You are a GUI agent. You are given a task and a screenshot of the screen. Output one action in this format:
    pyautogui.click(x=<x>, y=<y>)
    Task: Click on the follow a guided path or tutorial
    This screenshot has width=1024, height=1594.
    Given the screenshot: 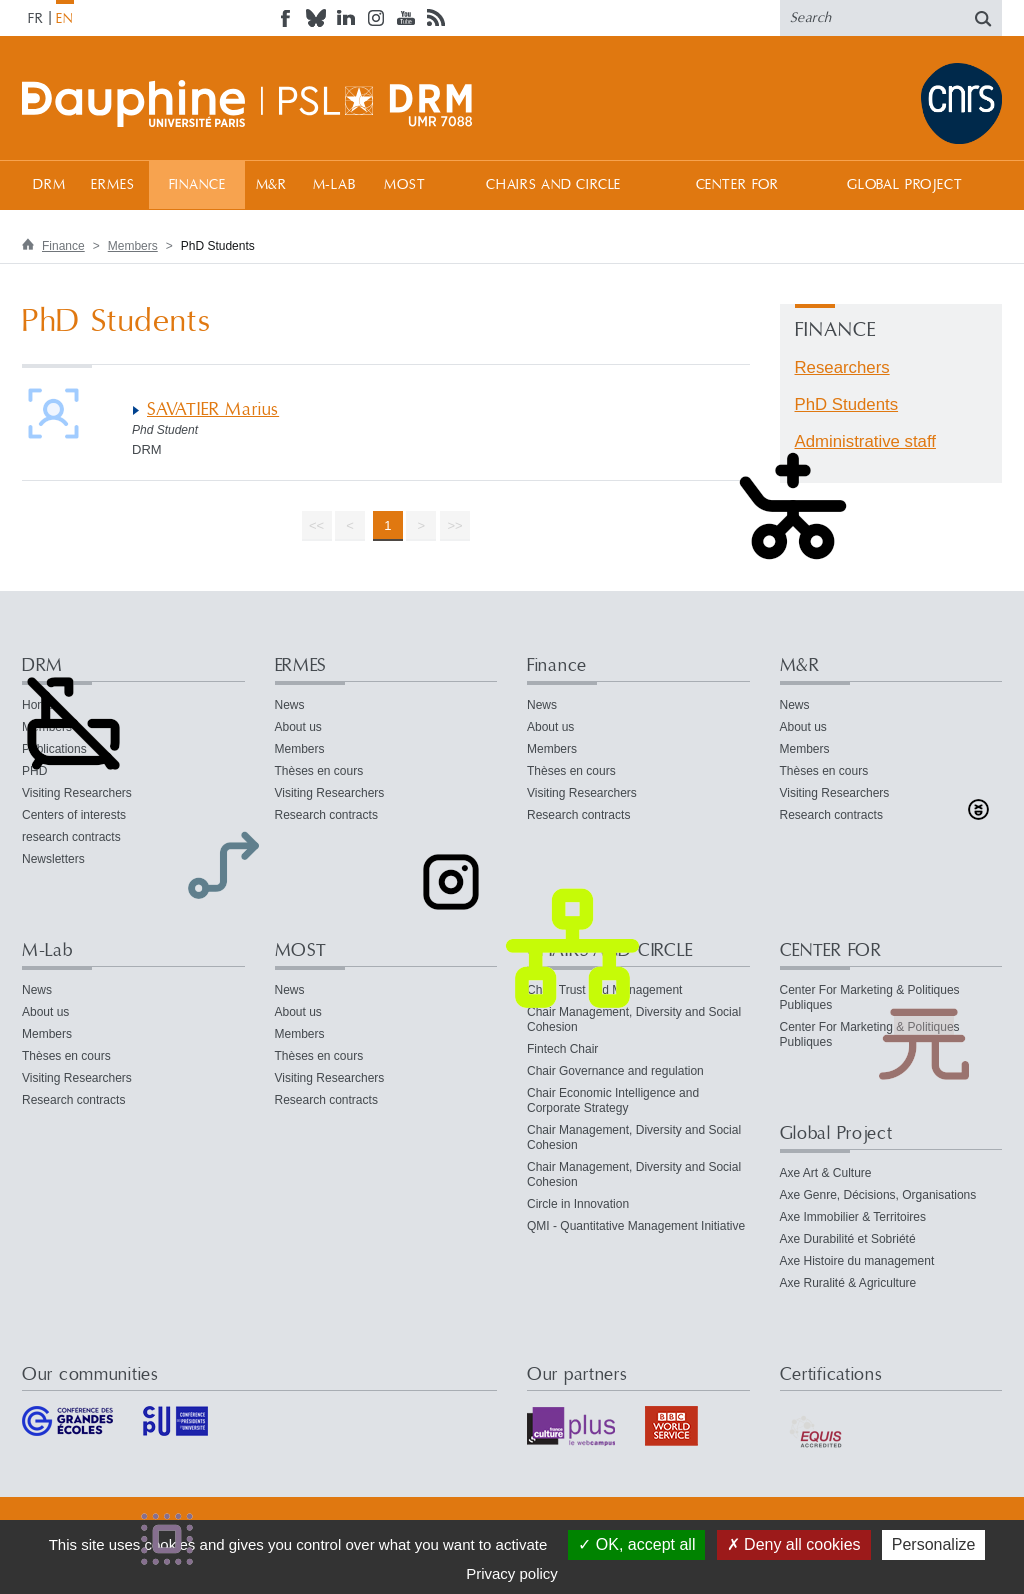 What is the action you would take?
    pyautogui.click(x=223, y=863)
    